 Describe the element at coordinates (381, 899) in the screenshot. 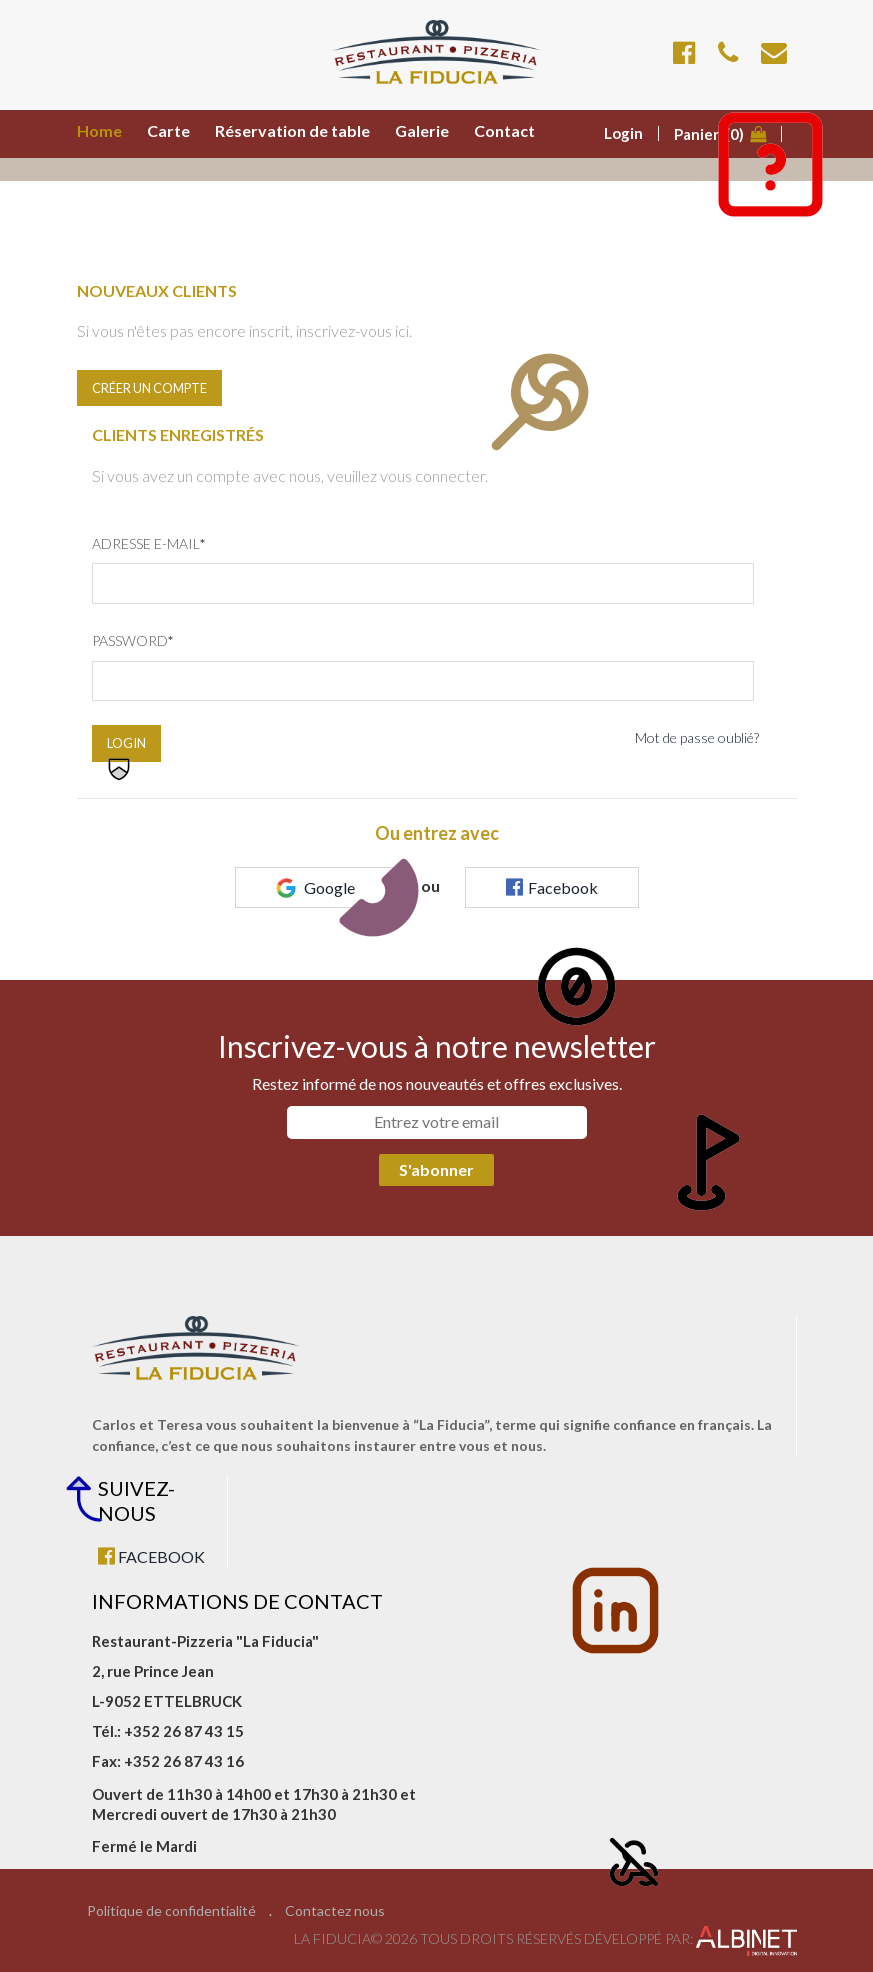

I see `food or fruit category icon` at that location.